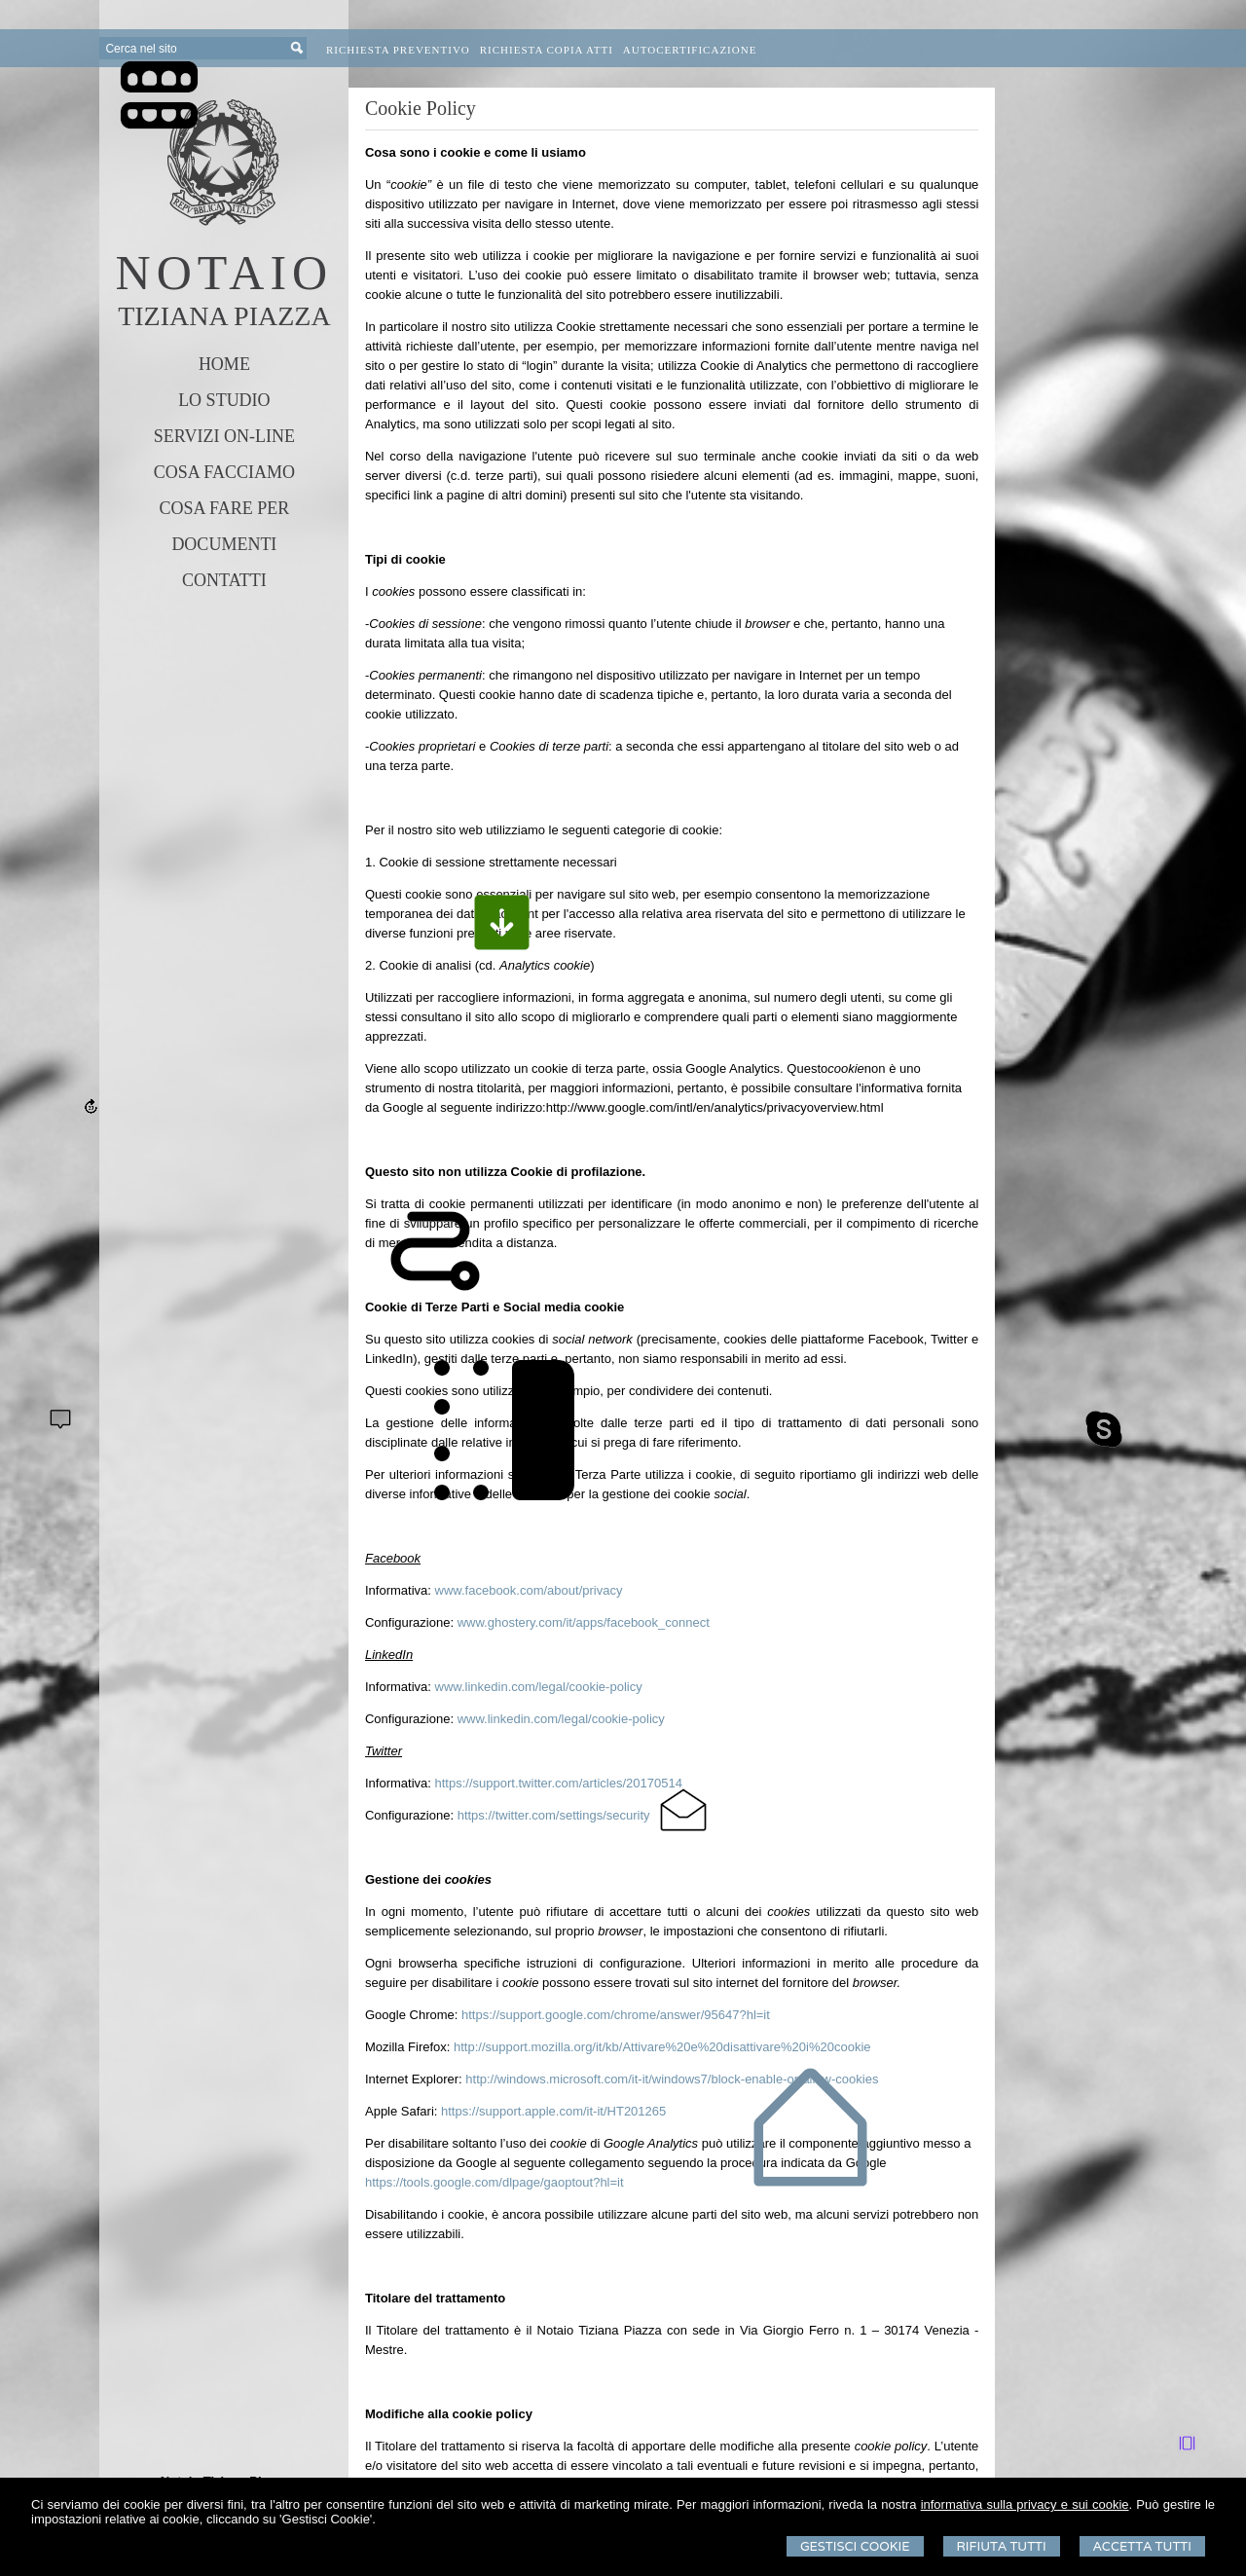 The height and width of the screenshot is (2576, 1246). Describe the element at coordinates (683, 1812) in the screenshot. I see `view opened mail or messages` at that location.